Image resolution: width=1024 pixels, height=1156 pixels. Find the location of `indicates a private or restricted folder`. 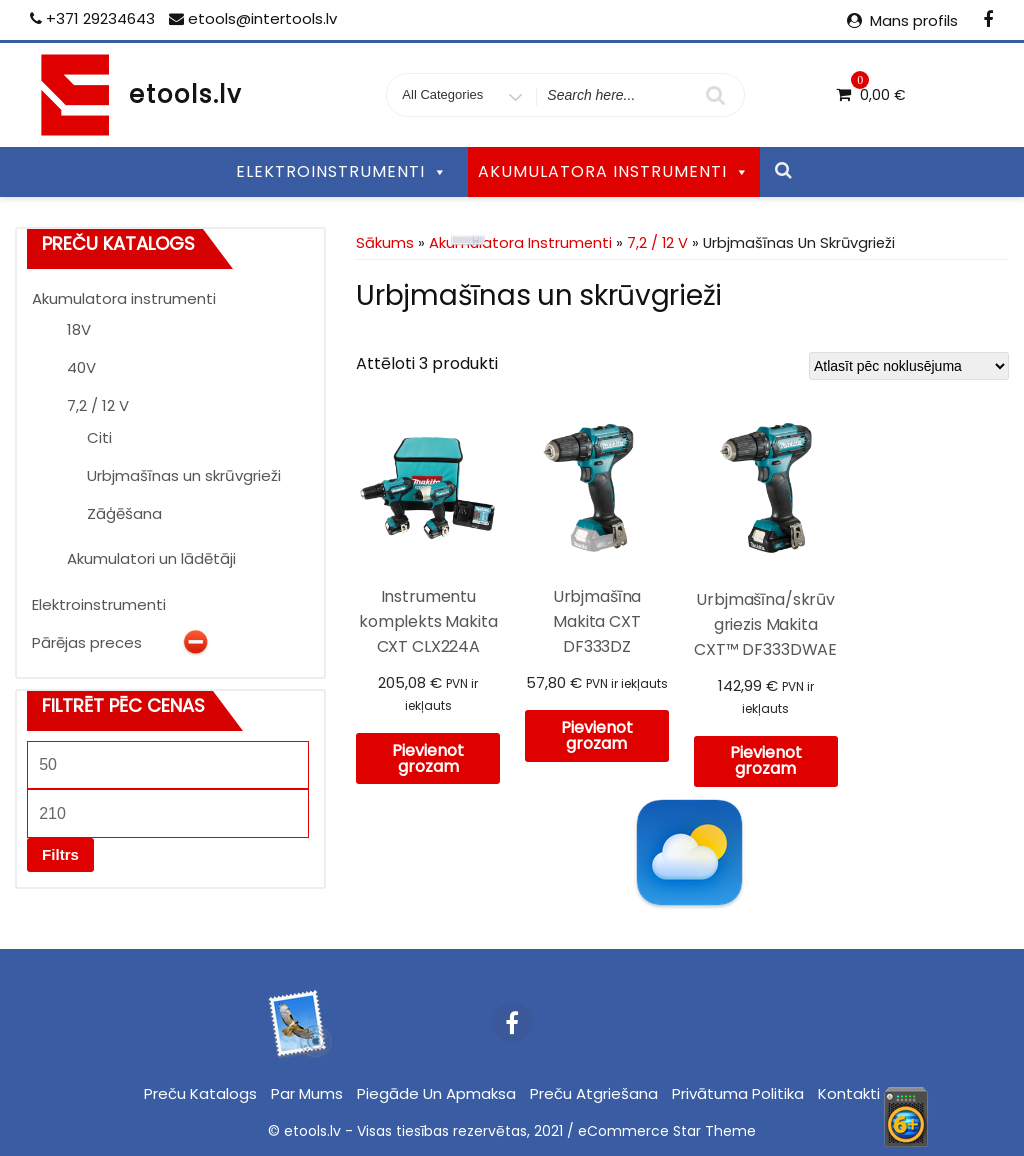

indicates a private or restricted folder is located at coordinates (149, 606).